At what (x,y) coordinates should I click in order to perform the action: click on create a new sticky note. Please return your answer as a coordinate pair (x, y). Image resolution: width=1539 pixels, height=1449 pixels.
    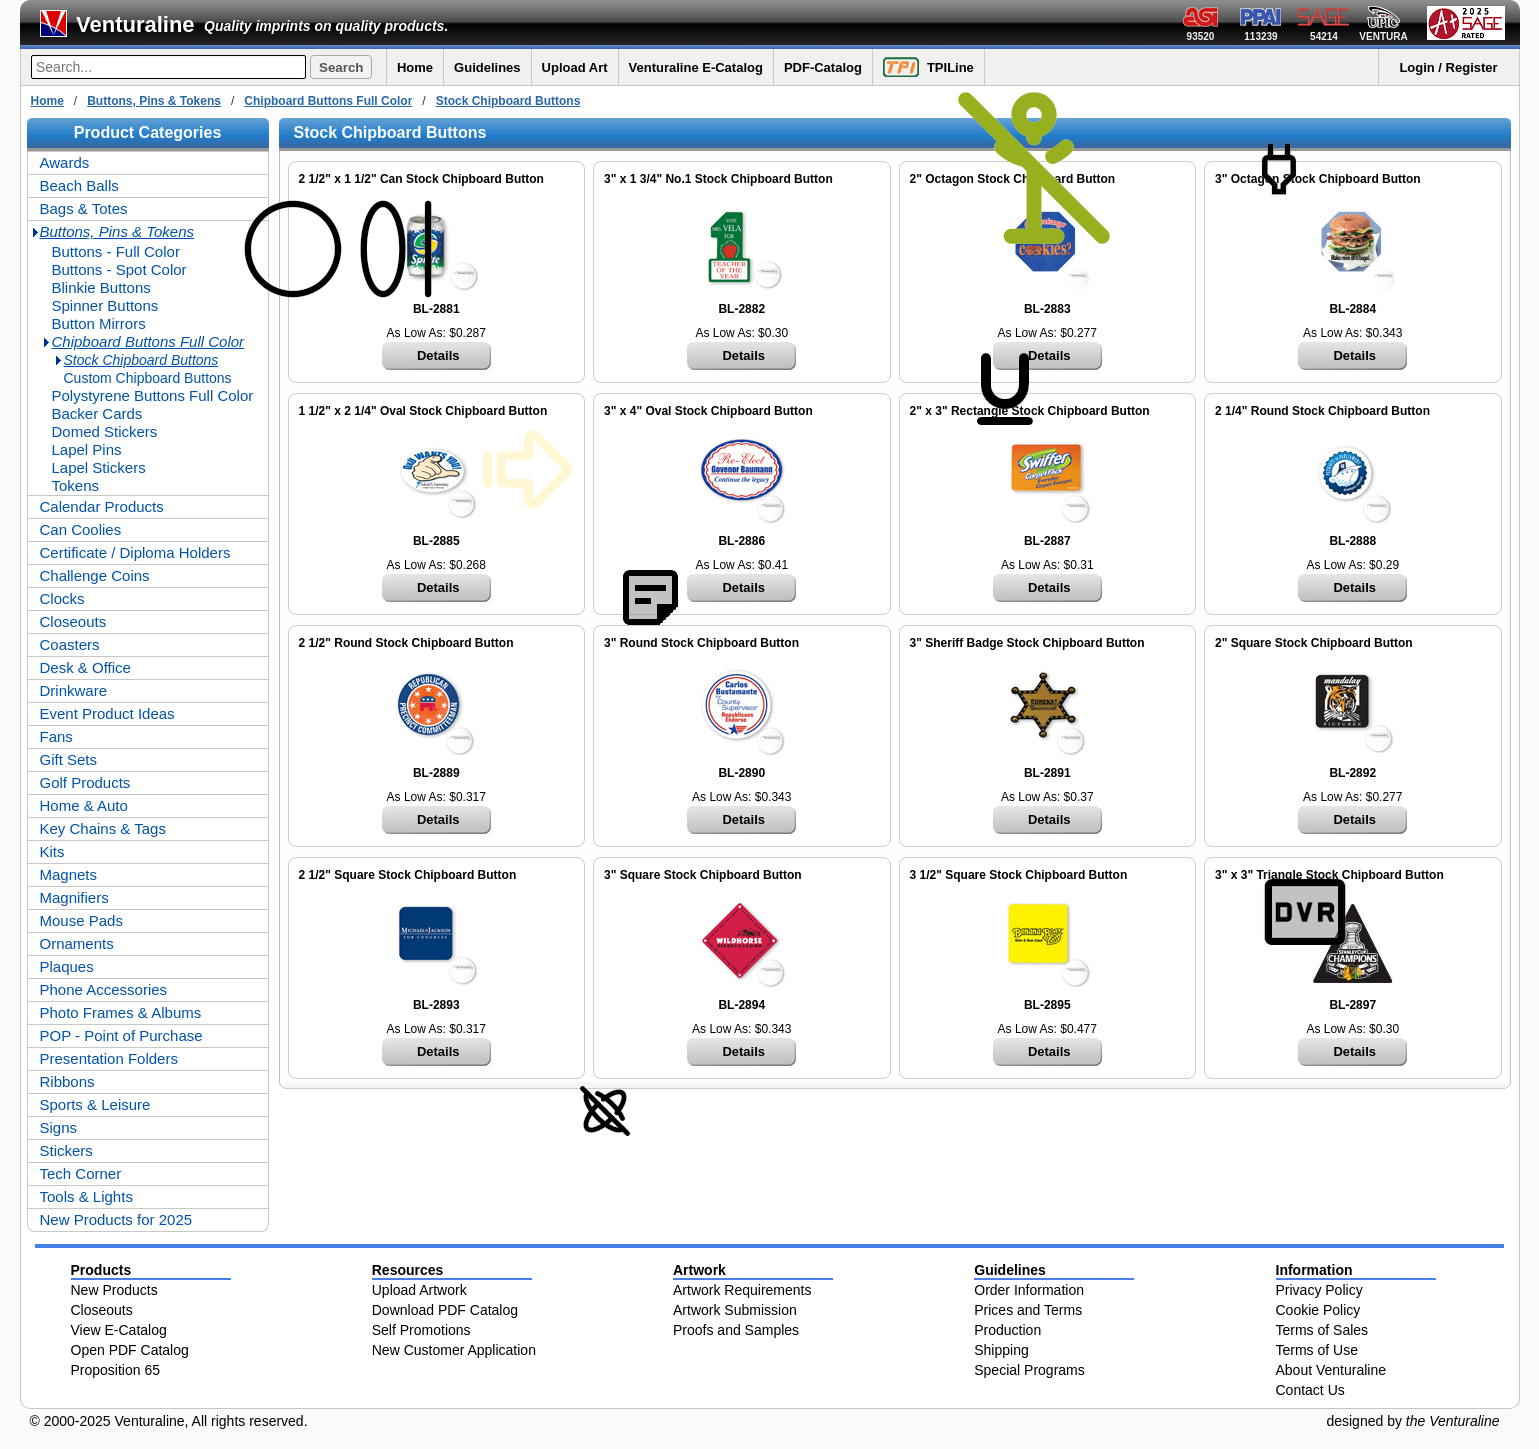
    Looking at the image, I should click on (650, 597).